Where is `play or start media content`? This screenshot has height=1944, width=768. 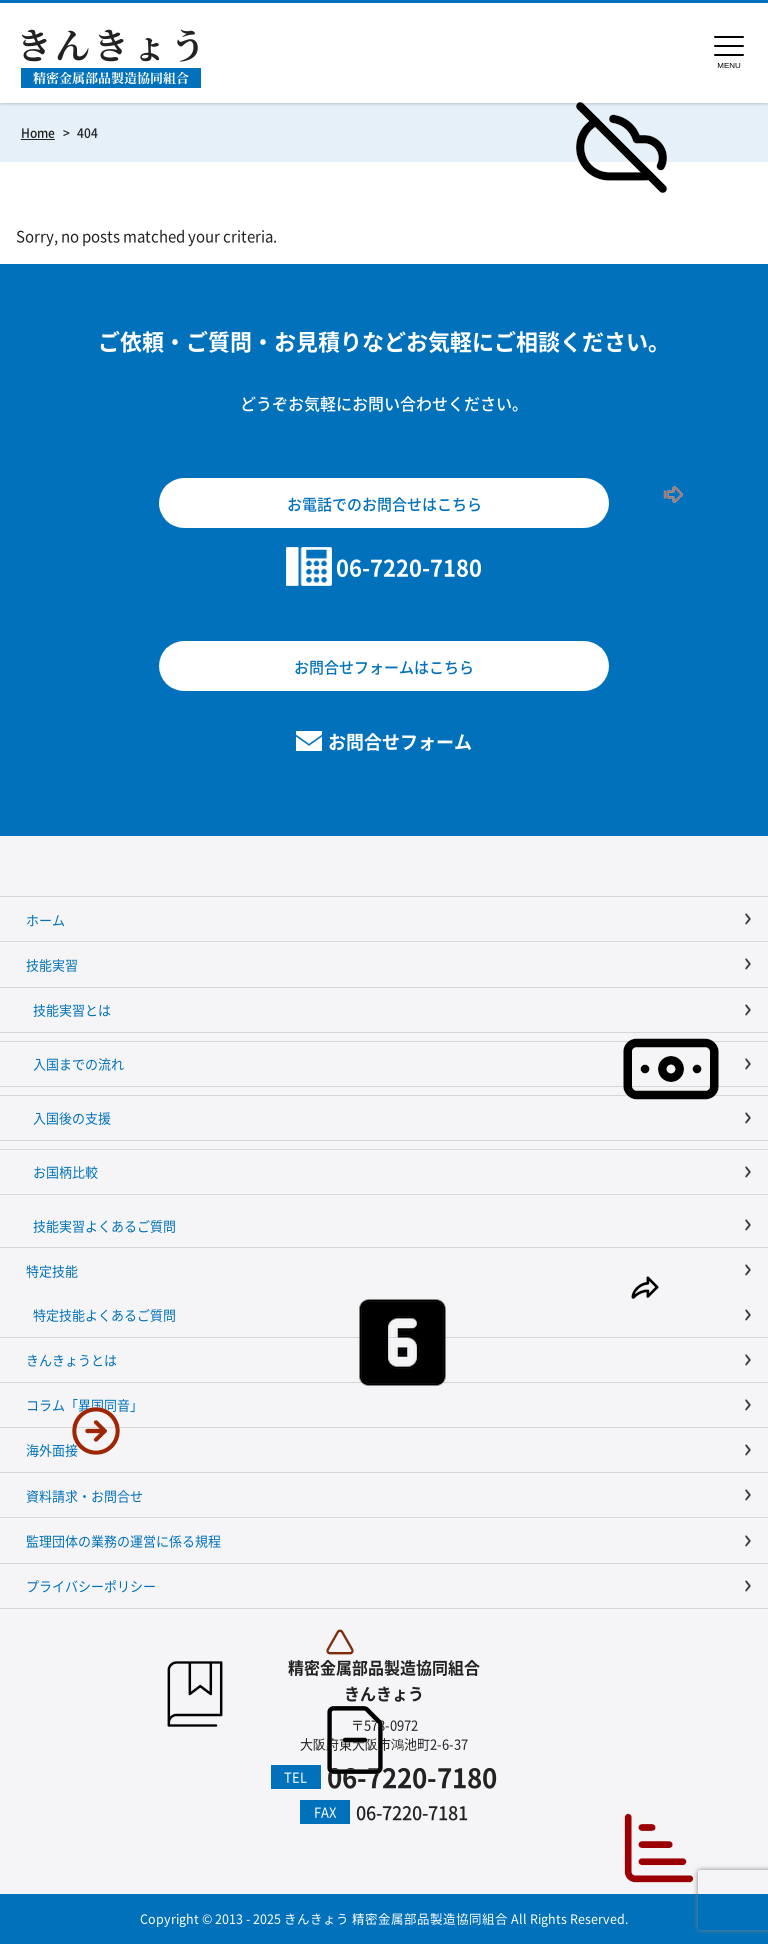
play or start media content is located at coordinates (340, 1642).